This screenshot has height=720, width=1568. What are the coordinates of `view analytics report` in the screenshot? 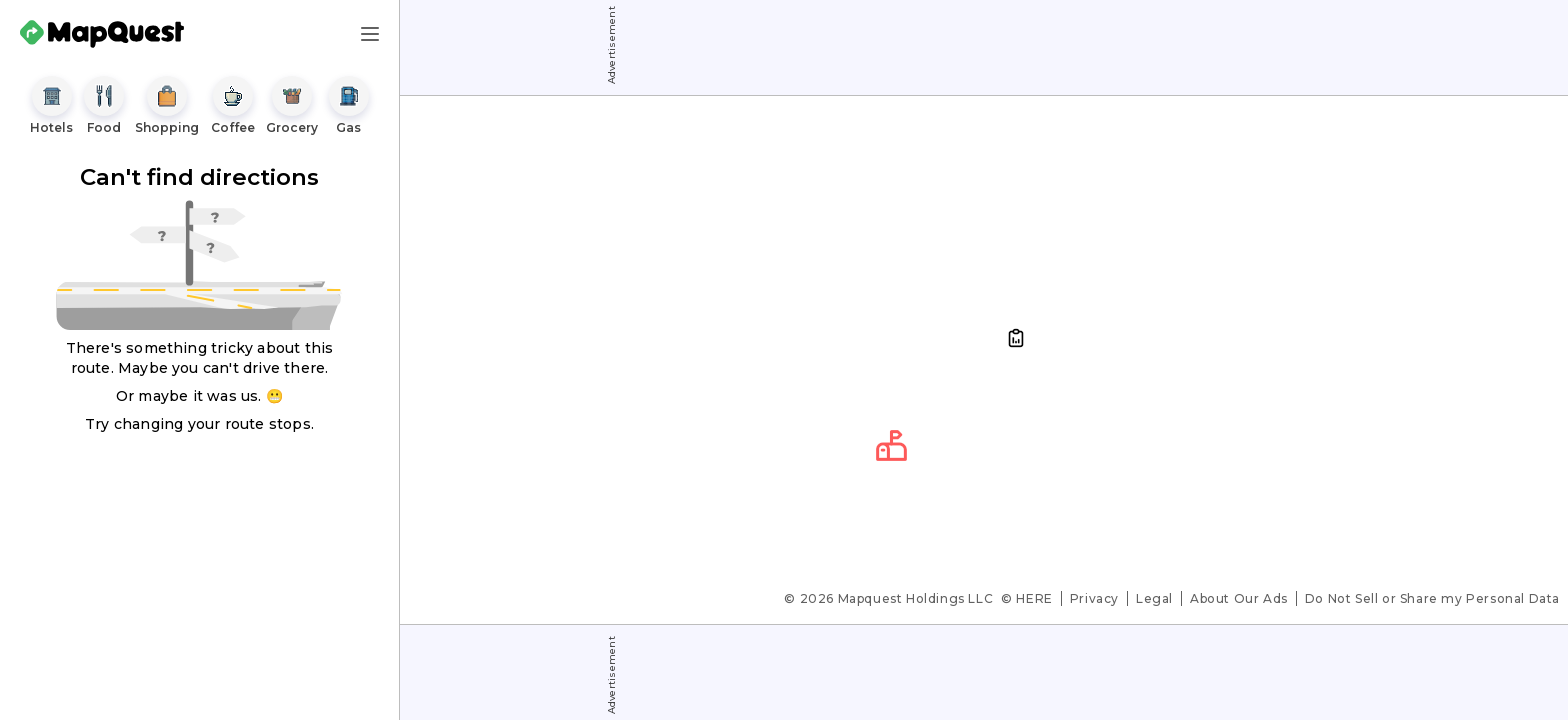 It's located at (1016, 338).